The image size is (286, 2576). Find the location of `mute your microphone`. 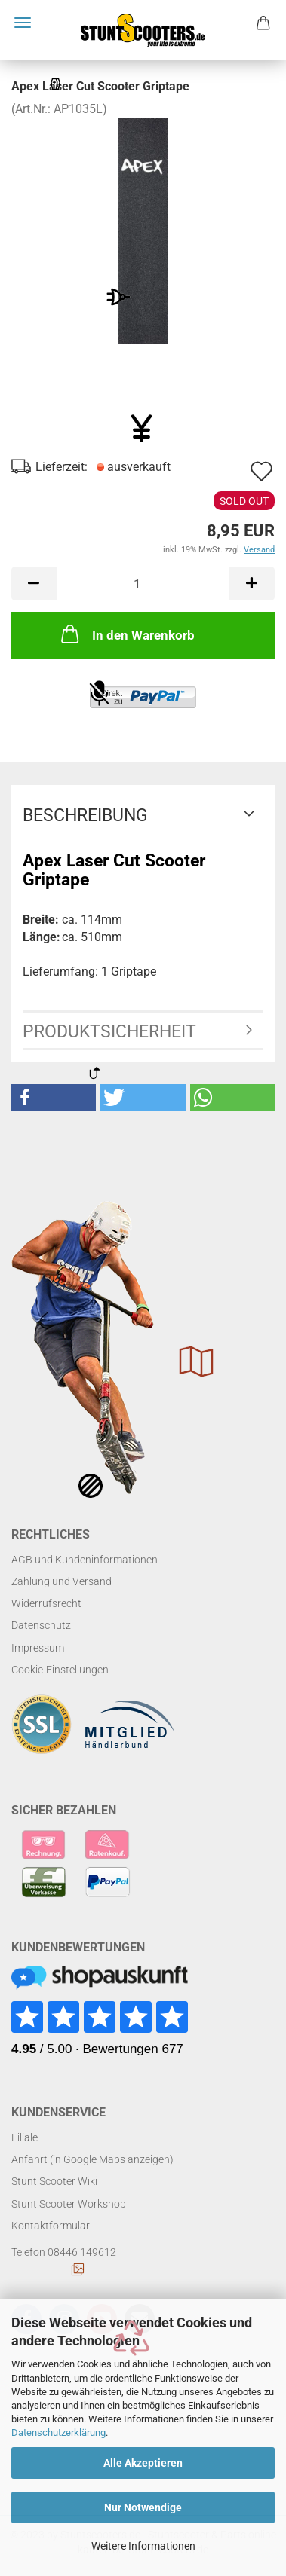

mute your microphone is located at coordinates (99, 692).